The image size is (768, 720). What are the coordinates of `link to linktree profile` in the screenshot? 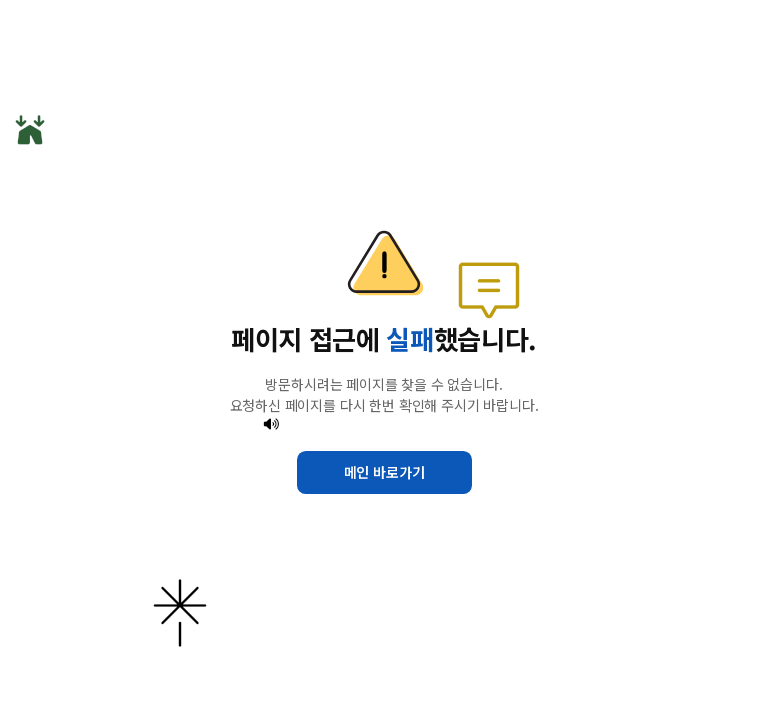 It's located at (180, 613).